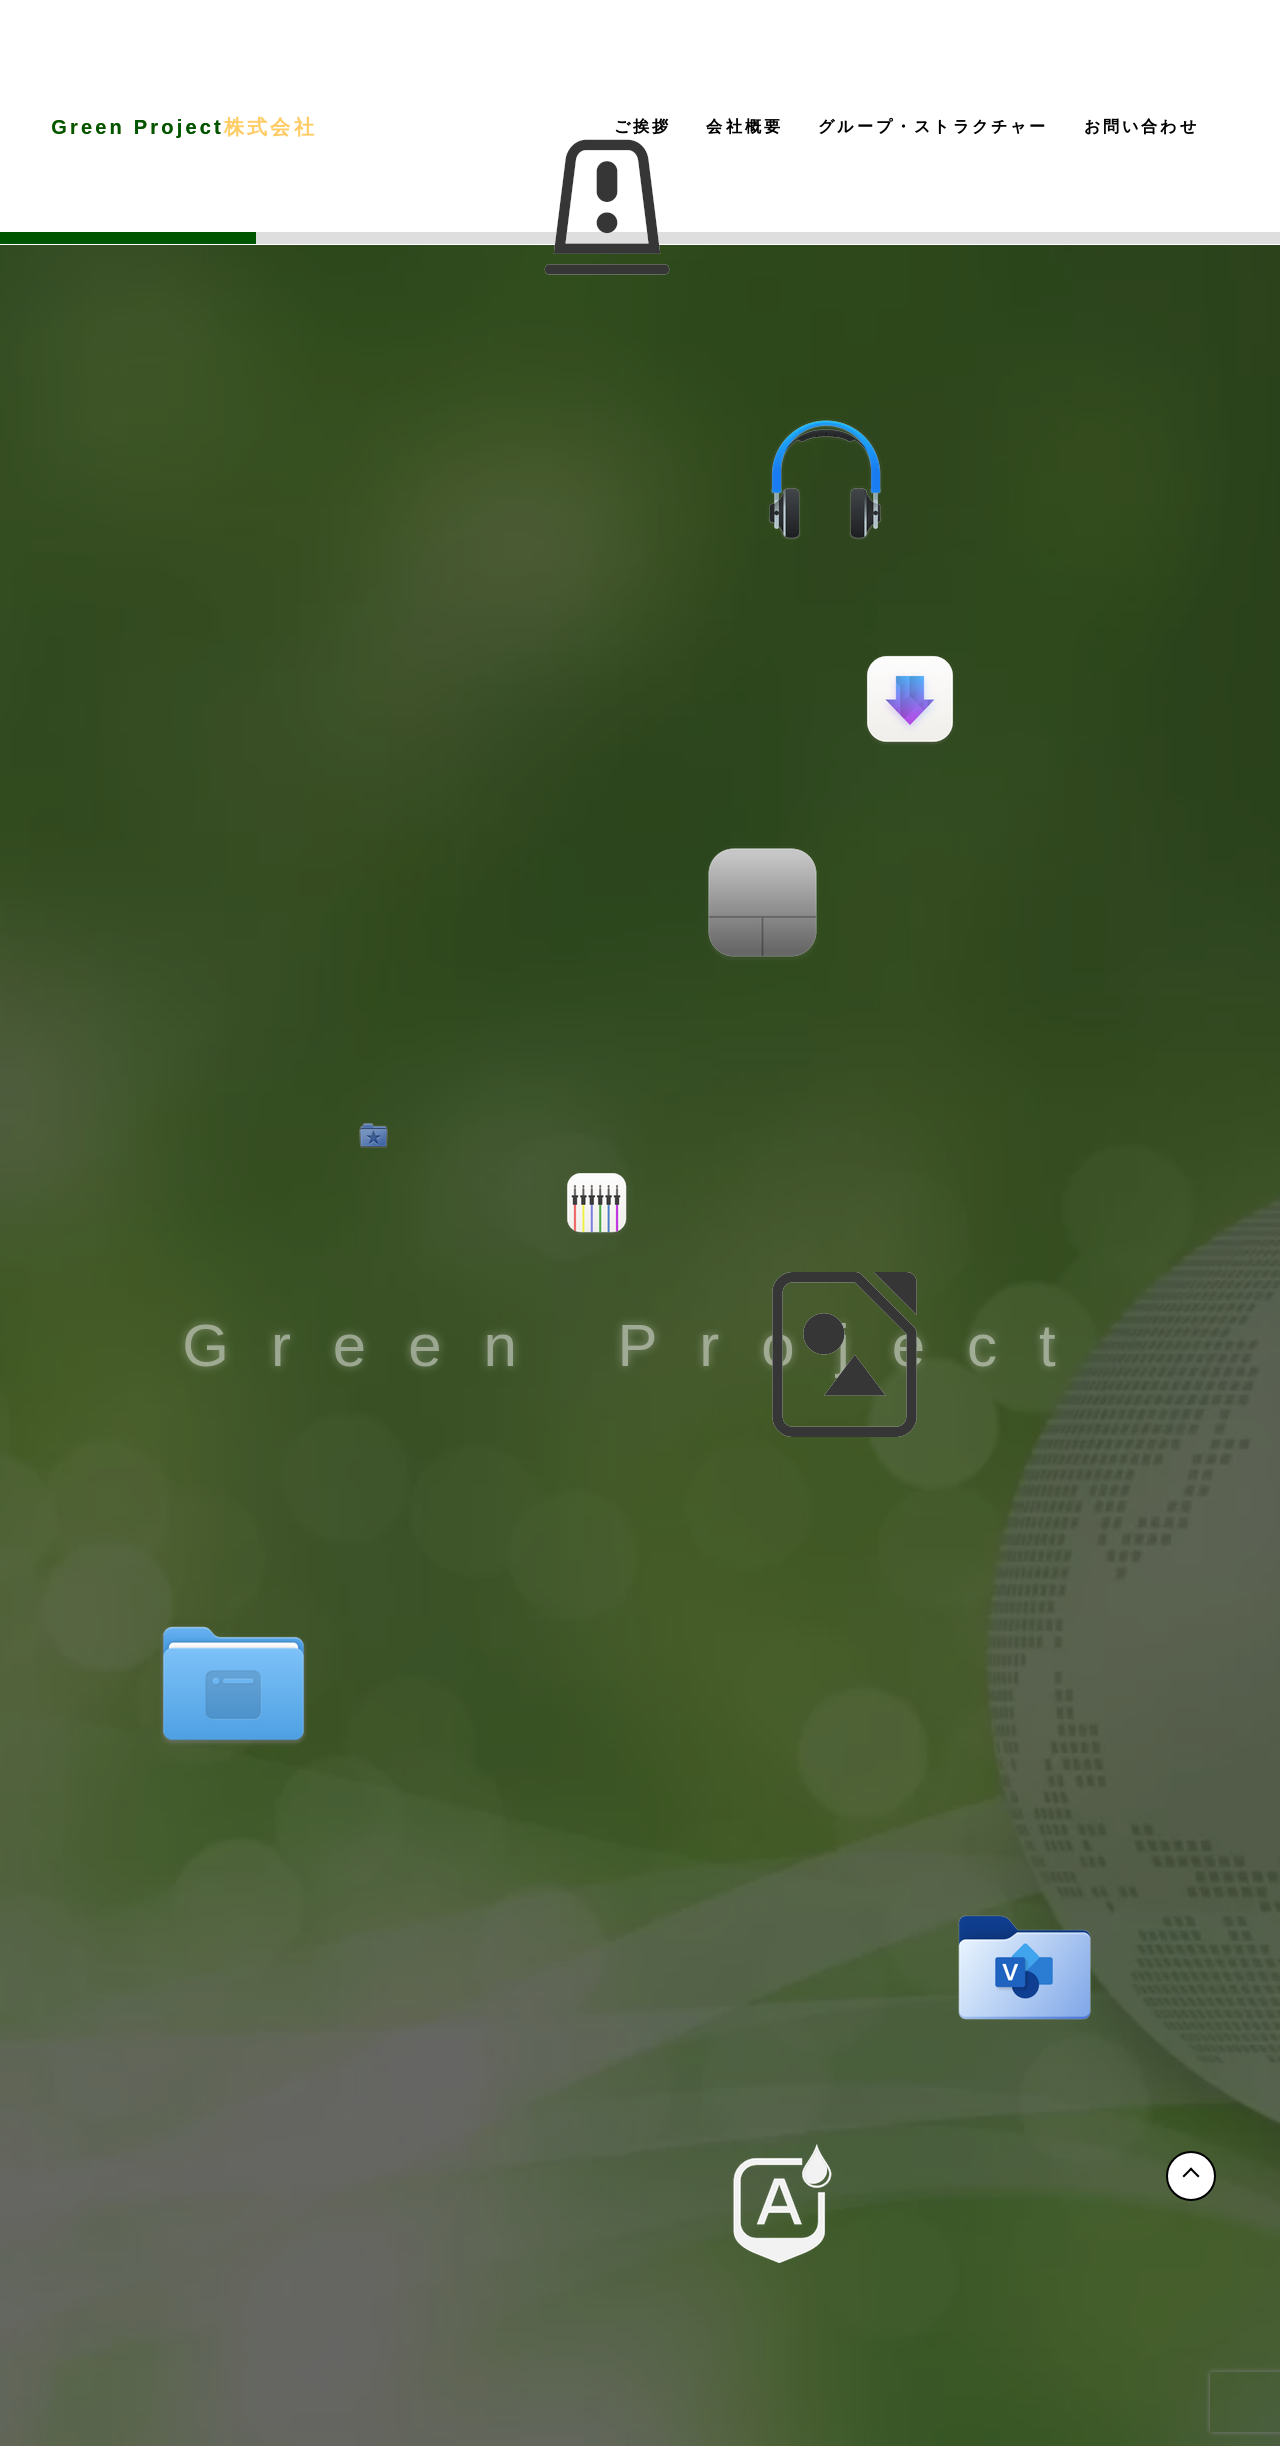  What do you see at coordinates (910, 699) in the screenshot?
I see `open fragments download manager` at bounding box center [910, 699].